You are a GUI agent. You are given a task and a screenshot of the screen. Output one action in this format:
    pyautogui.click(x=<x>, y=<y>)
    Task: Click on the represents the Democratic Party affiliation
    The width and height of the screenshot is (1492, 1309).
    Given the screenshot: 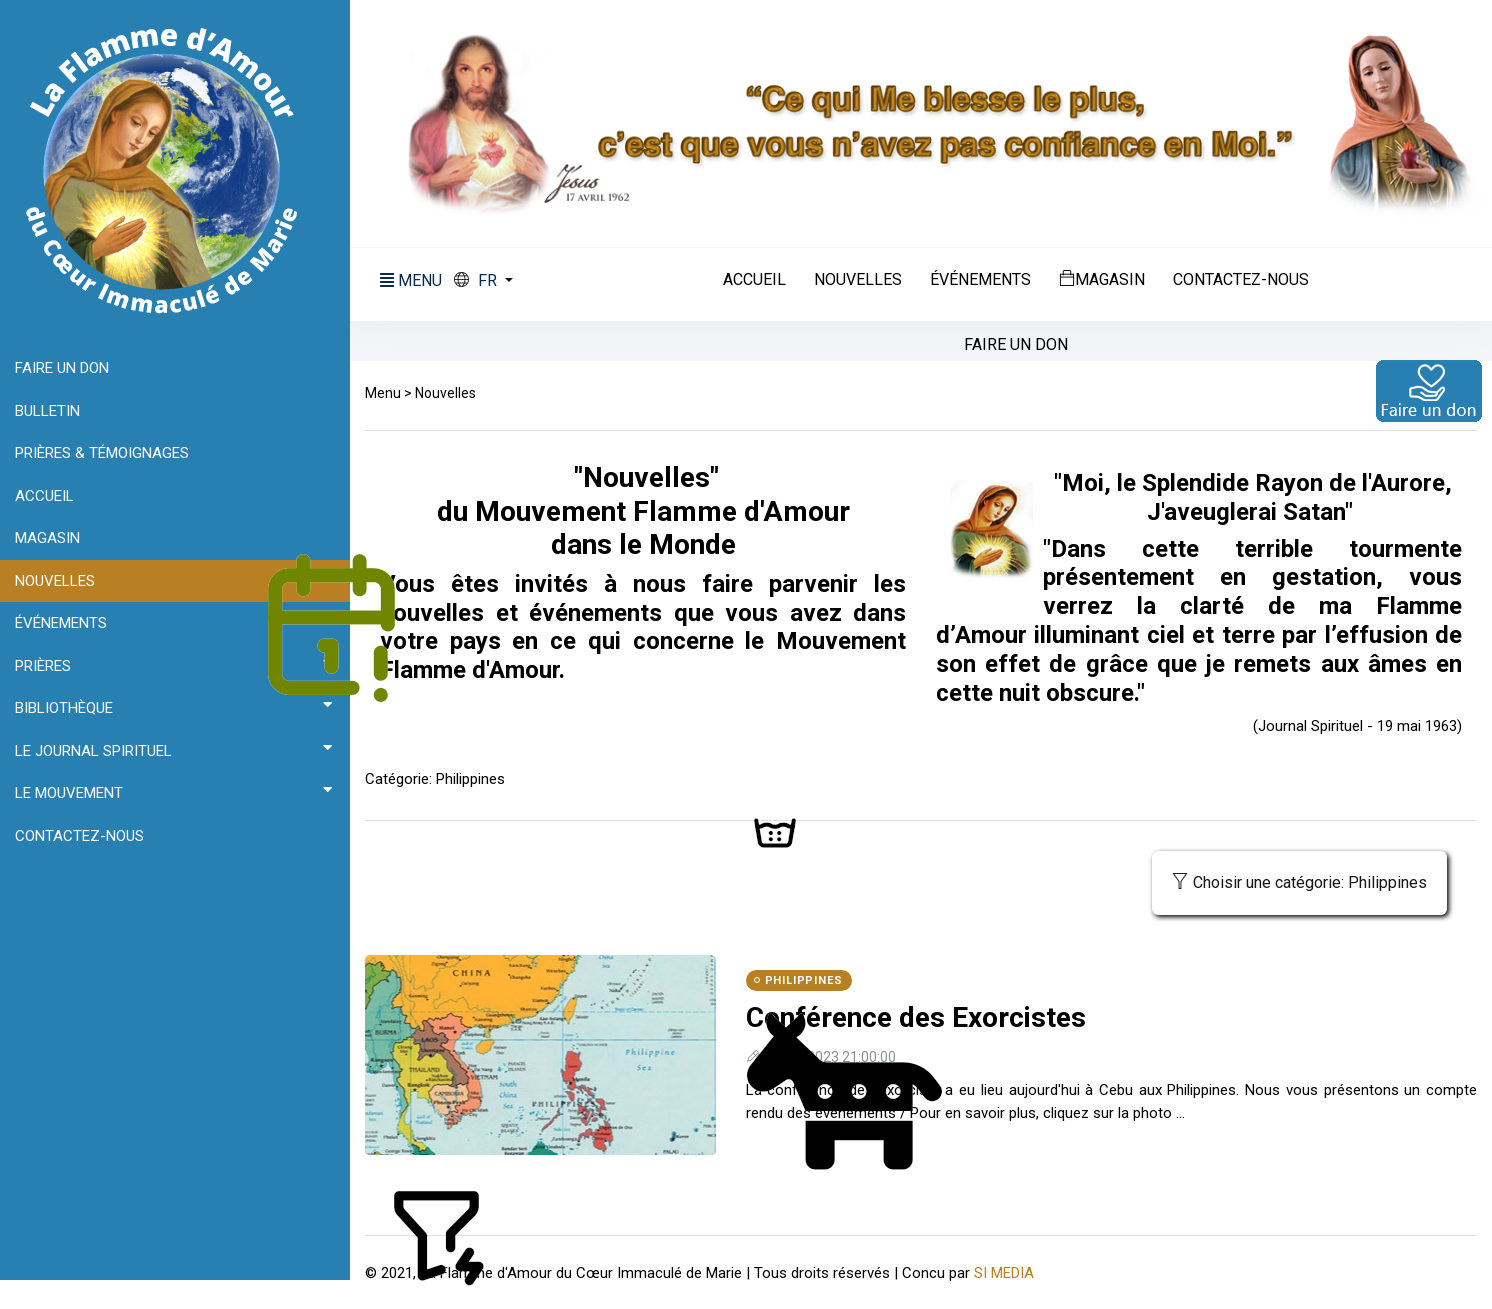 What is the action you would take?
    pyautogui.click(x=844, y=1091)
    